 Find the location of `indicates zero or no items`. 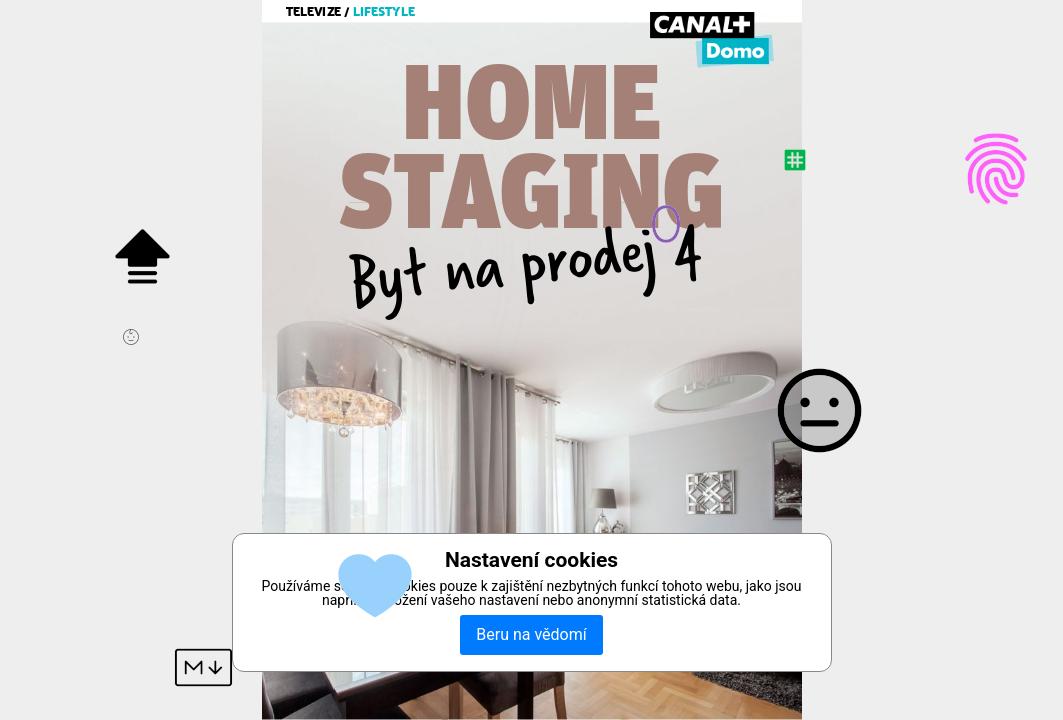

indicates zero or no items is located at coordinates (666, 224).